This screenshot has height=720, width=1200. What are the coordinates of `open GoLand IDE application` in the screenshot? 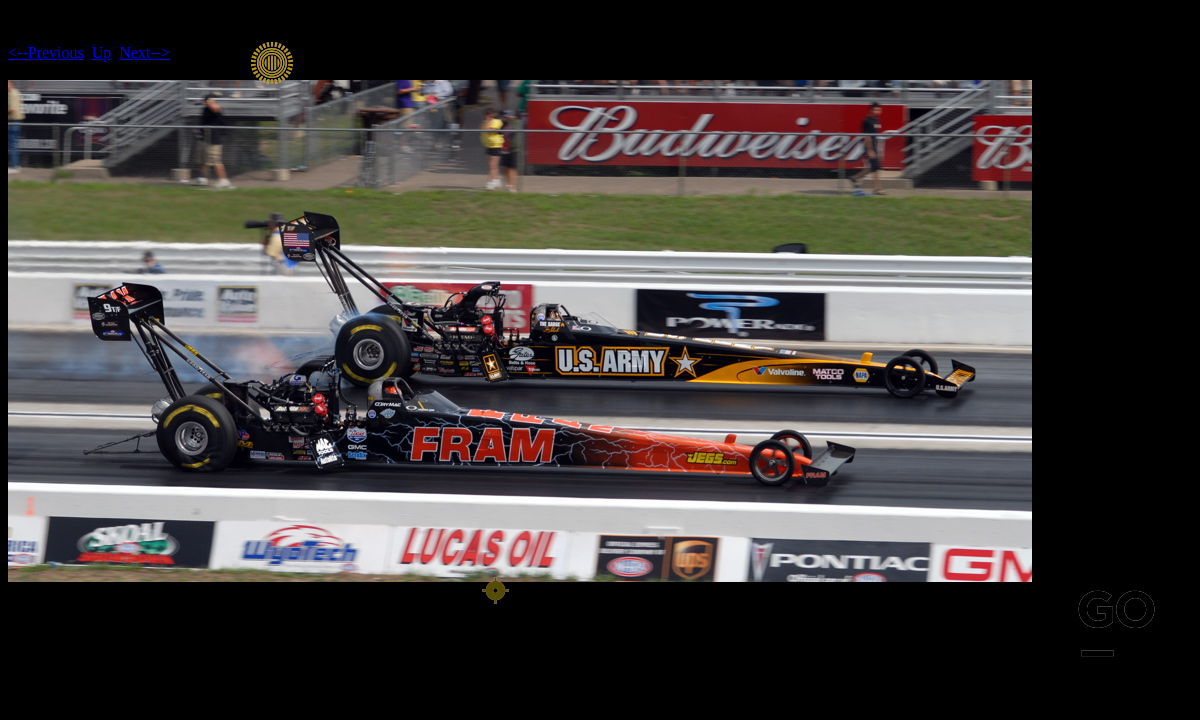 It's located at (1116, 623).